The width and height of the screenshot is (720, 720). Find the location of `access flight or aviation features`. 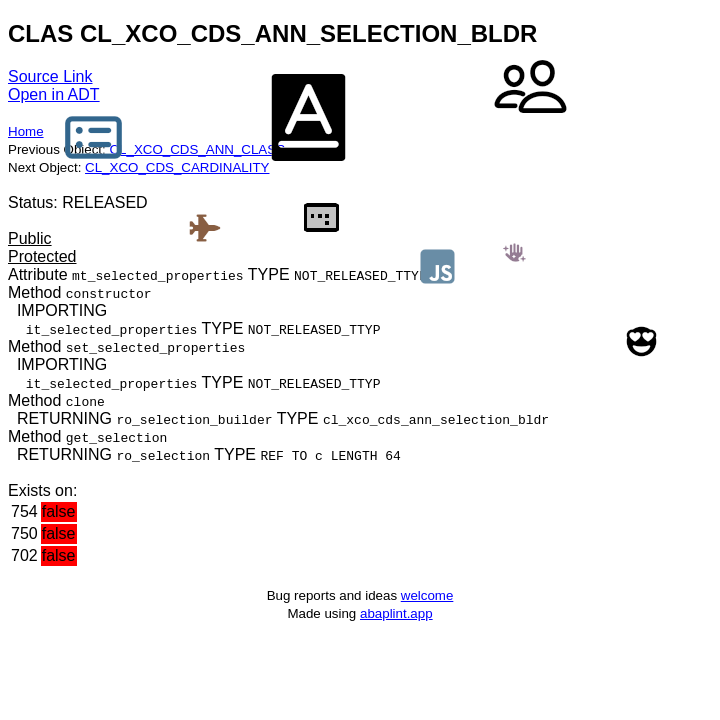

access flight or aviation features is located at coordinates (205, 228).